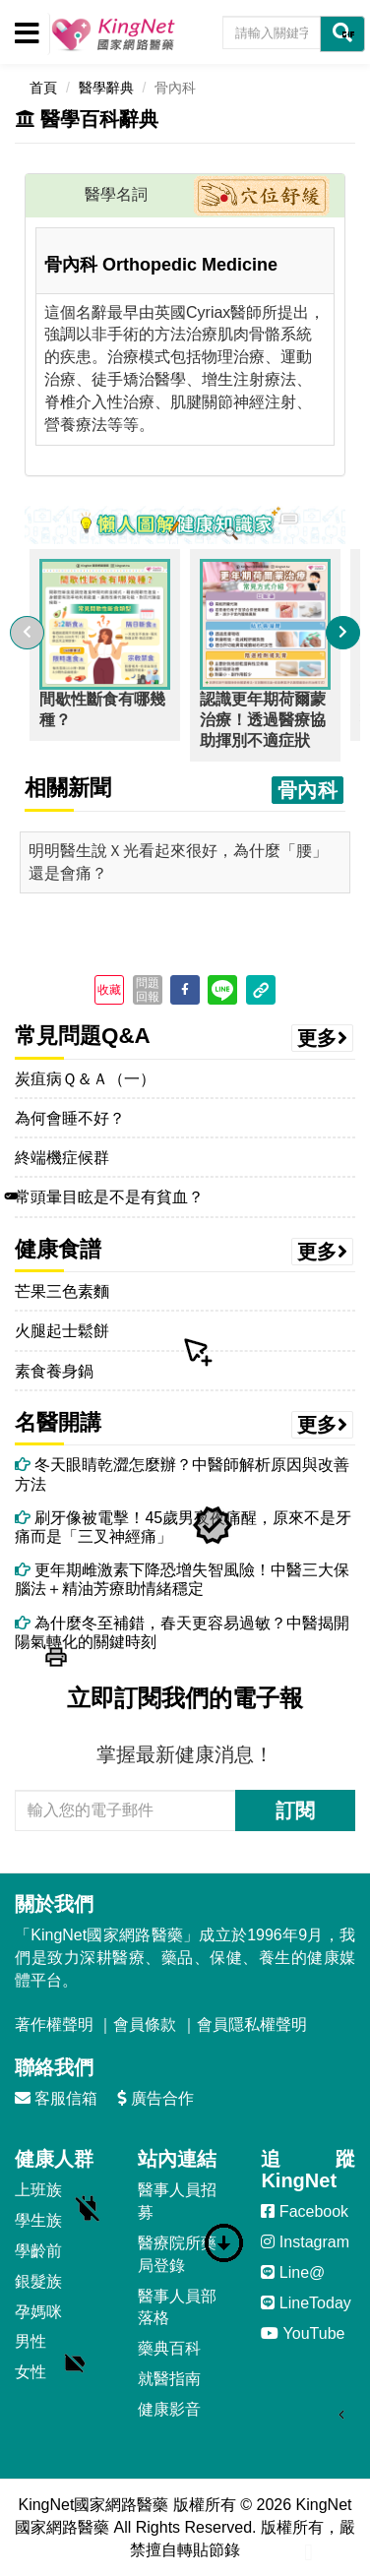 The height and width of the screenshot is (2576, 370). Describe the element at coordinates (213, 1525) in the screenshot. I see `indicates a verified account or profile` at that location.